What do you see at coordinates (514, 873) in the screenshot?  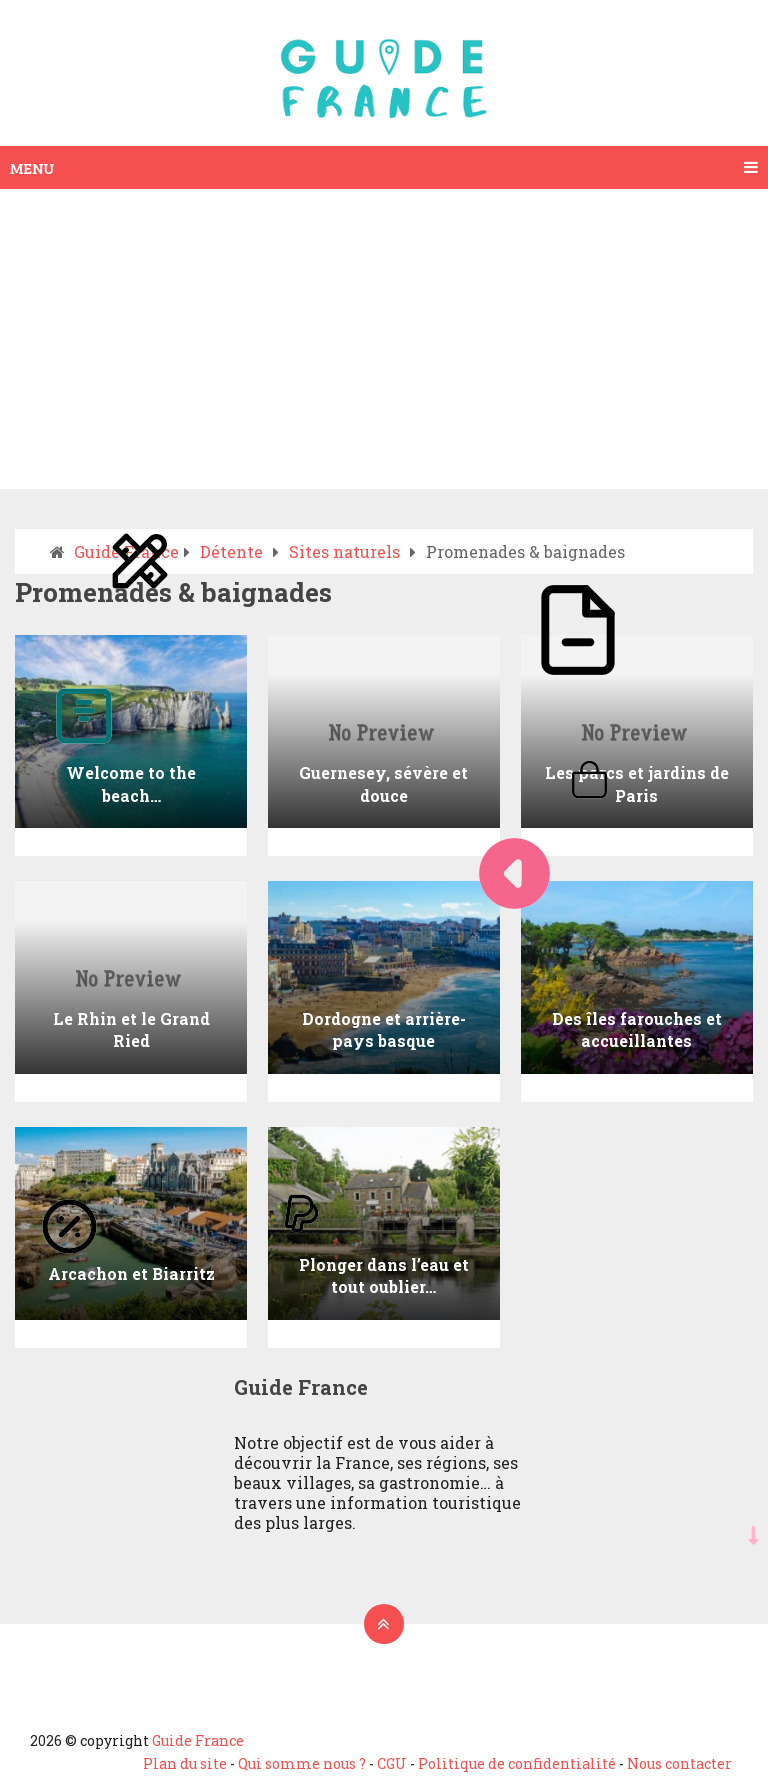 I see `go back to the previous screen` at bounding box center [514, 873].